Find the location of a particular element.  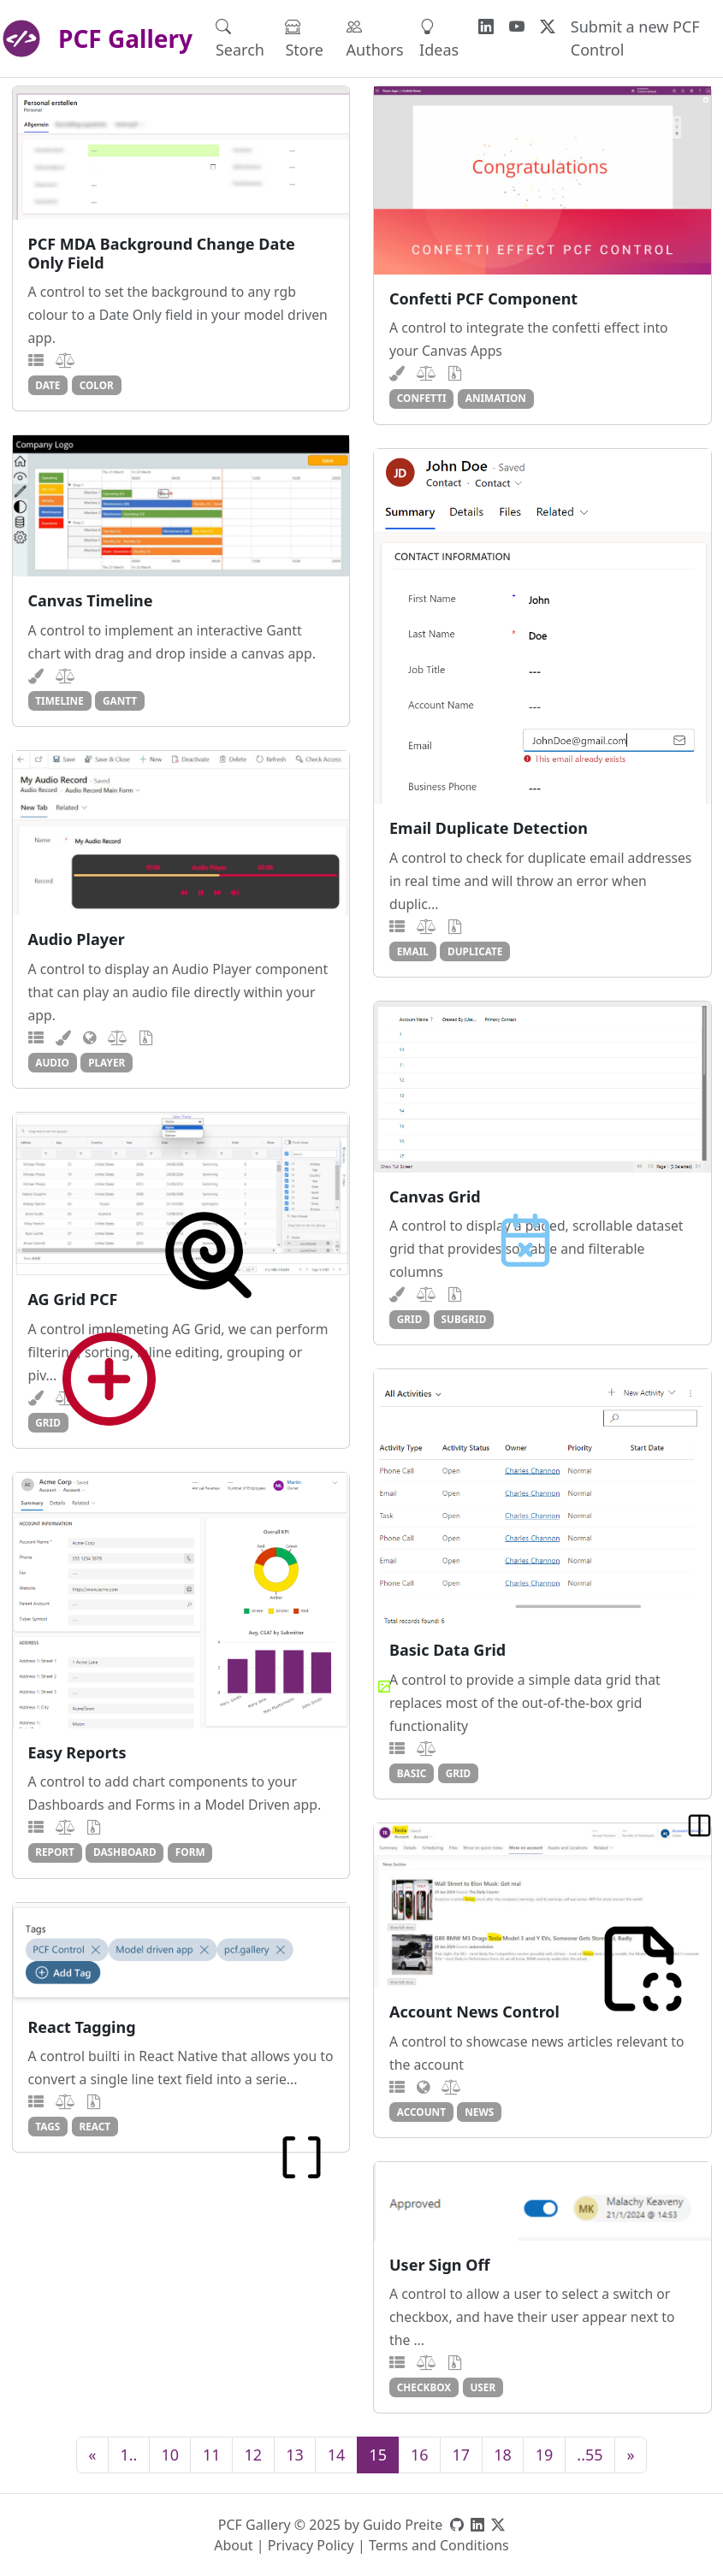

cancel or delete a scheduled event is located at coordinates (525, 1240).